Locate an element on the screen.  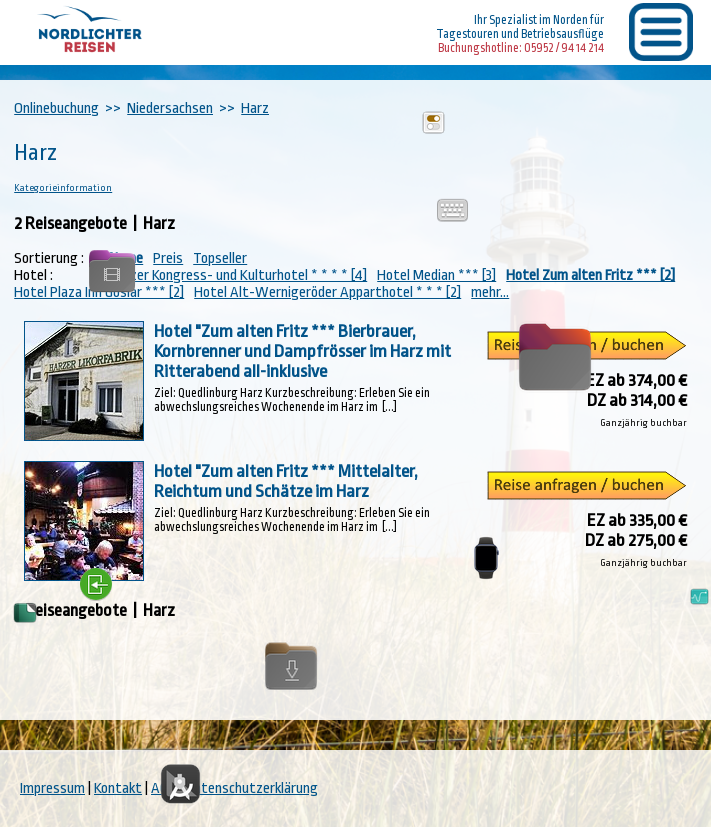
apple watch series 6 device icon is located at coordinates (486, 558).